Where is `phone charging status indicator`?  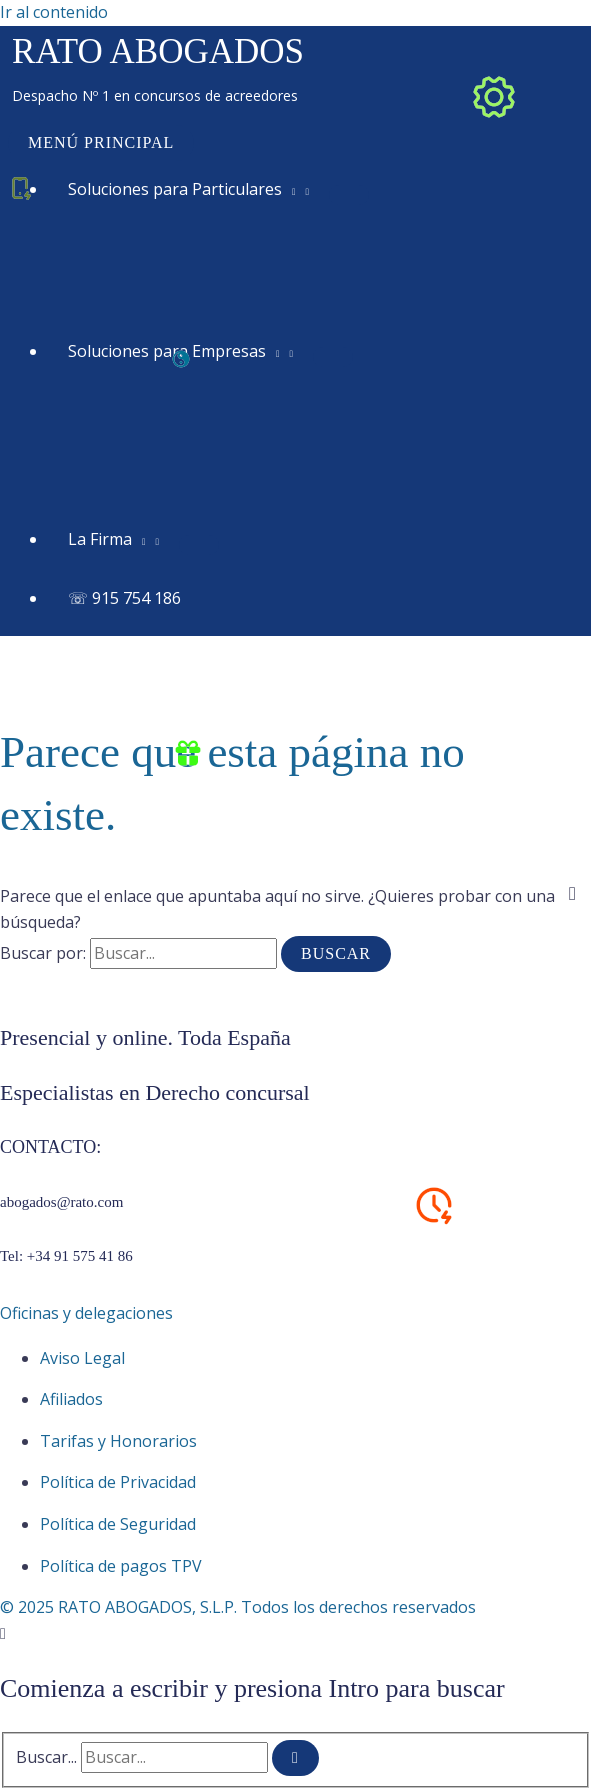
phone charging status indicator is located at coordinates (20, 188).